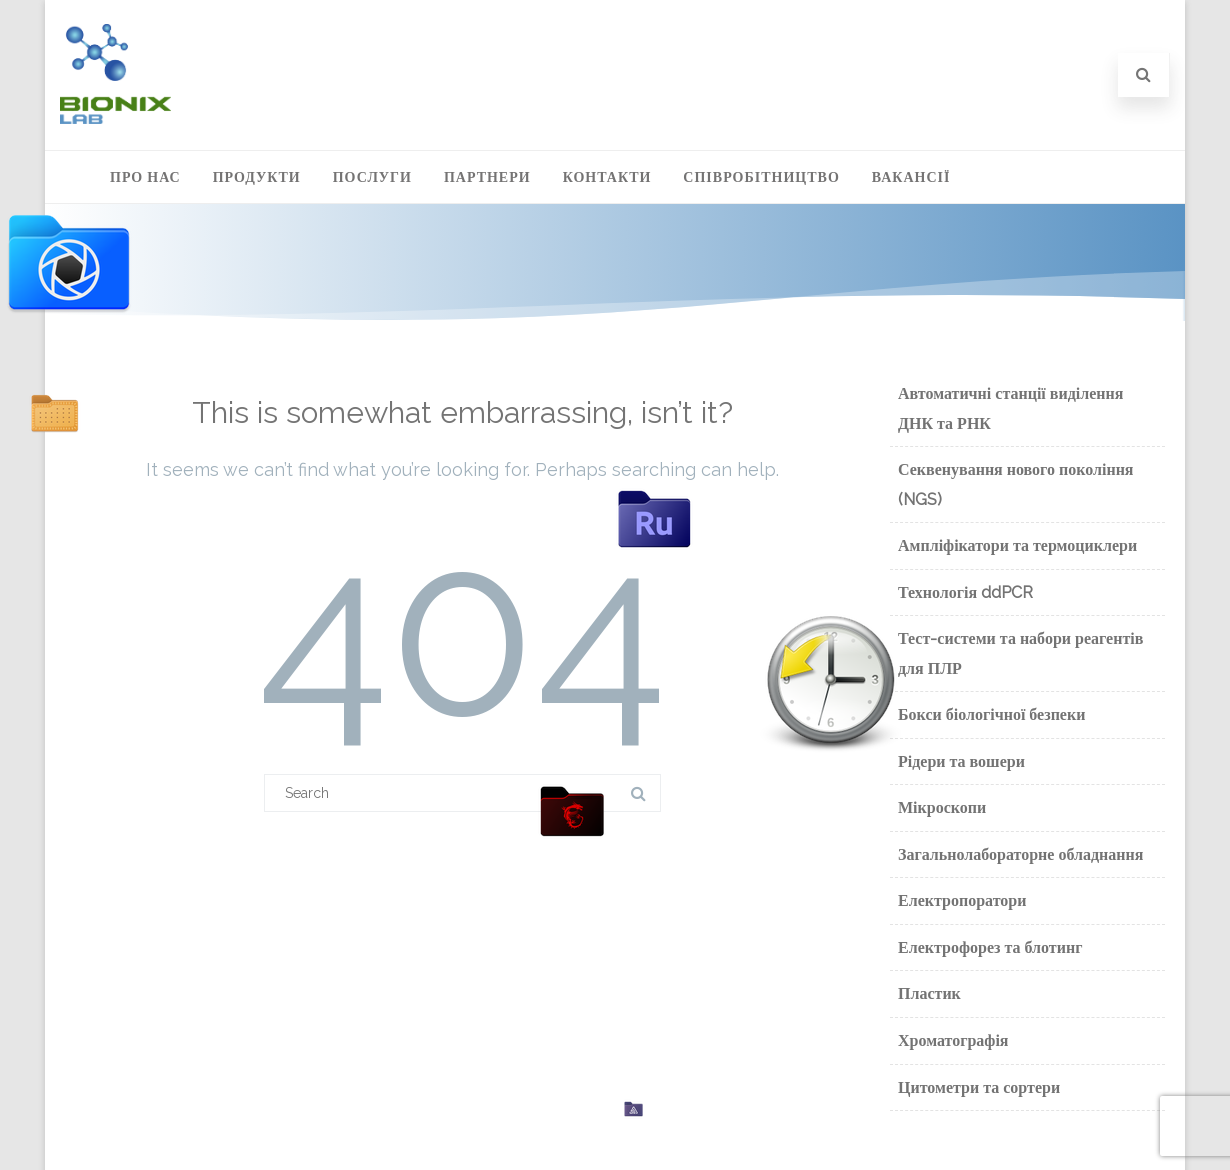 The image size is (1230, 1170). Describe the element at coordinates (654, 521) in the screenshot. I see `folder containing Adobe Premiere Rush project files` at that location.